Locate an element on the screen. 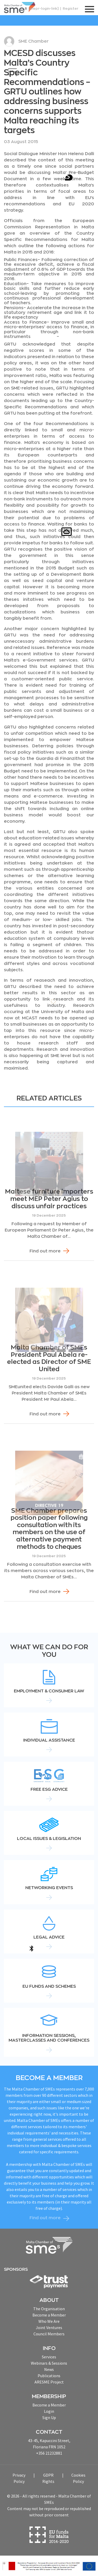  access daydream or screensaver settings is located at coordinates (66, 532).